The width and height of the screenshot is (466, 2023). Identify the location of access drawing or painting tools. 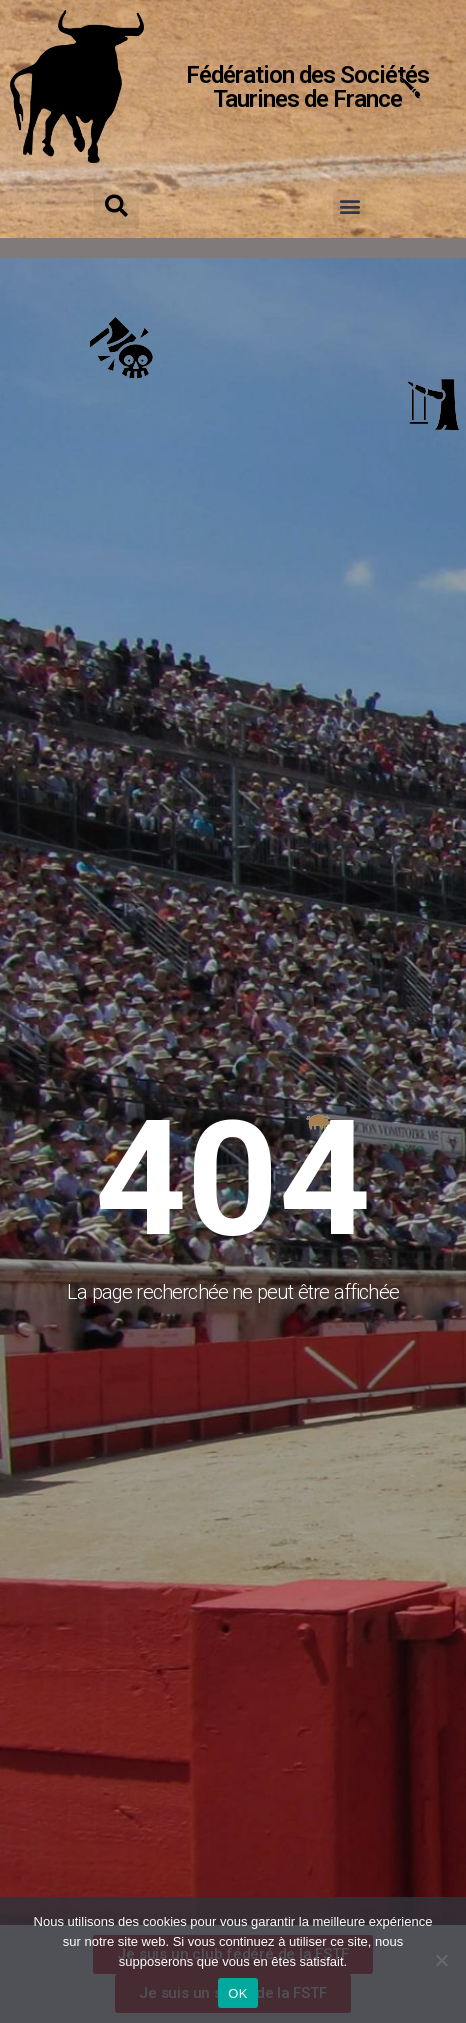
(410, 87).